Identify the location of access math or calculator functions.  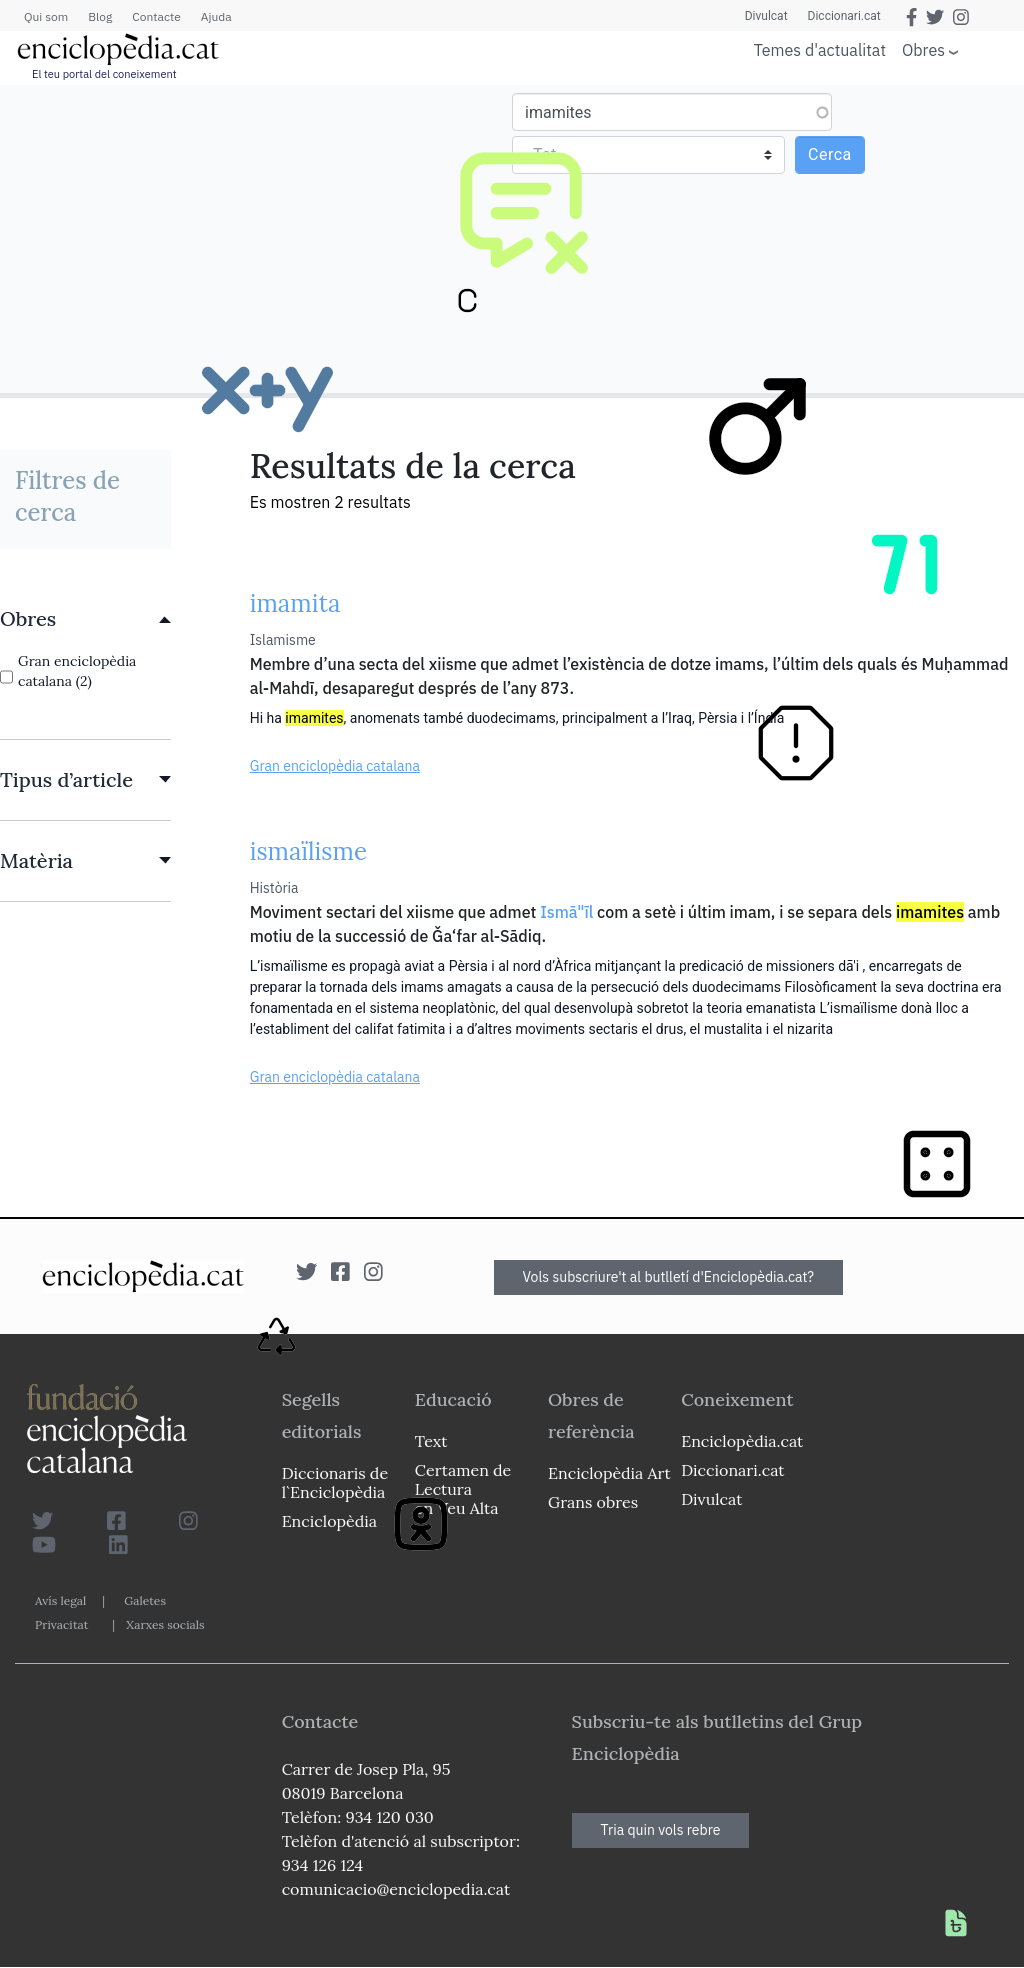
(267, 390).